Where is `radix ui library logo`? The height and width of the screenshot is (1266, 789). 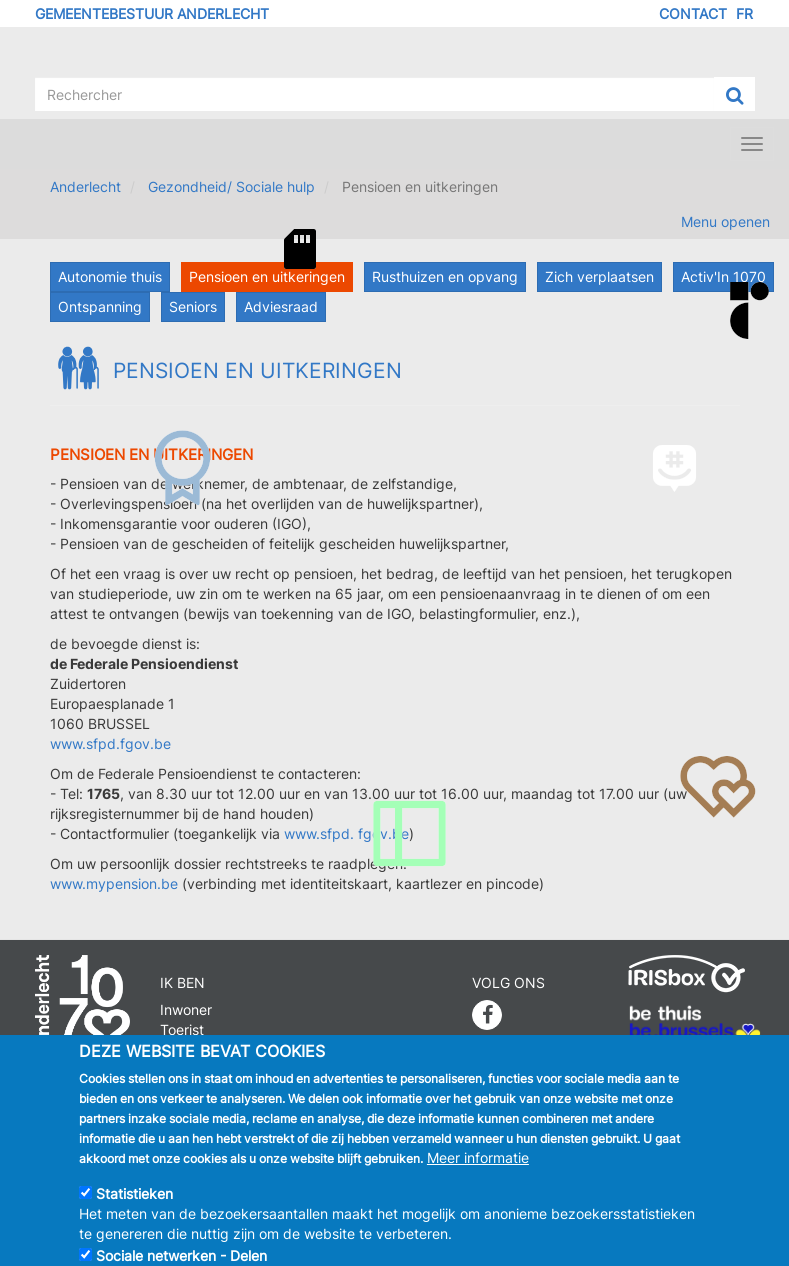
radix ui library logo is located at coordinates (749, 310).